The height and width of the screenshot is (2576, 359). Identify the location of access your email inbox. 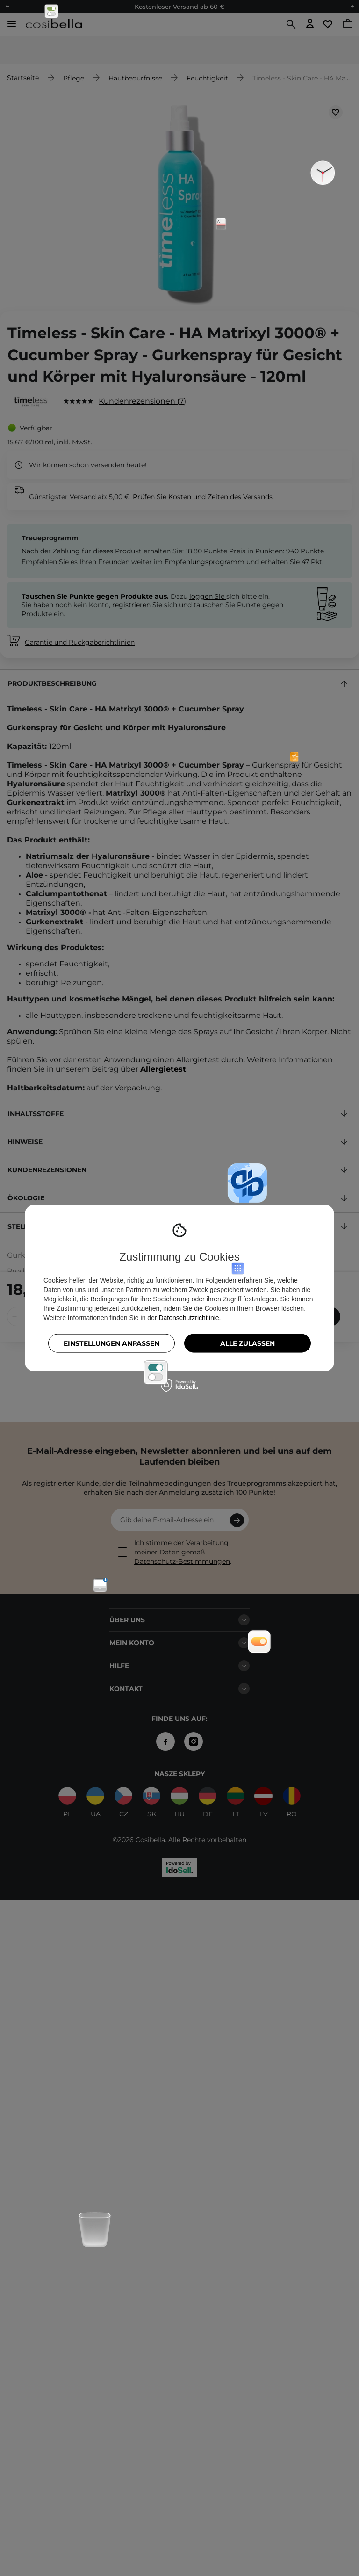
(100, 1585).